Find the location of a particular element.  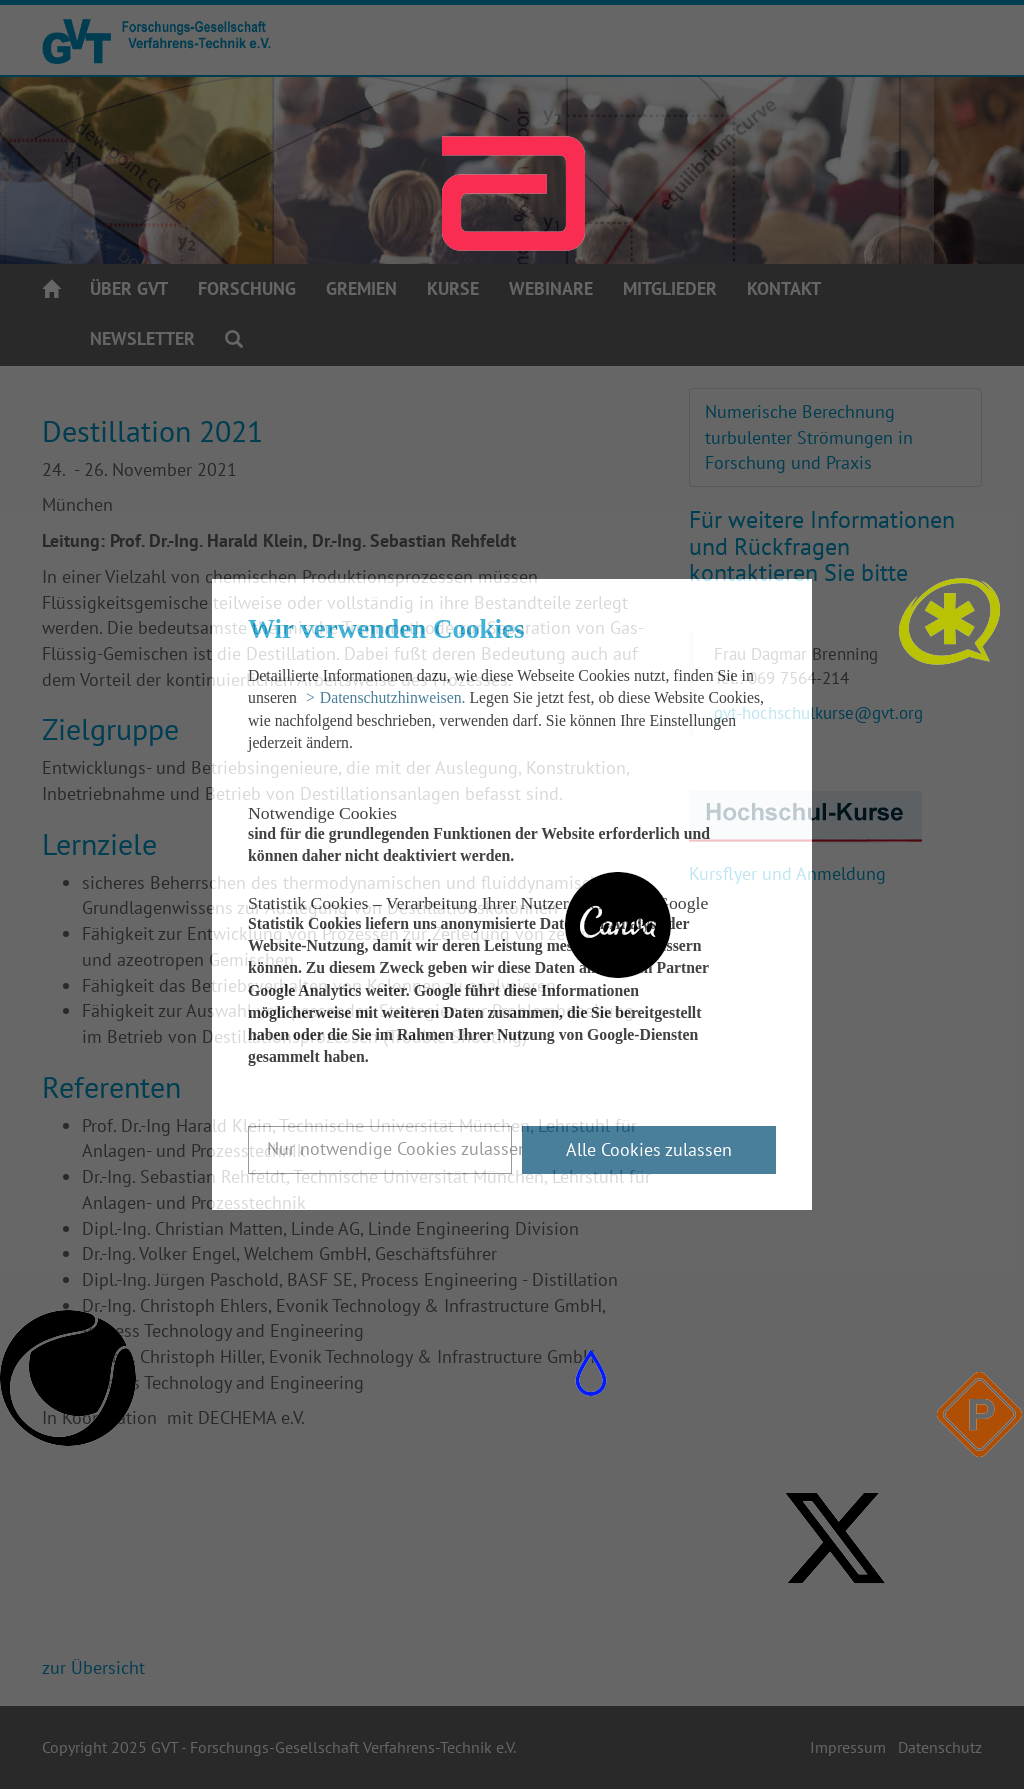

abbott company logo is located at coordinates (513, 193).